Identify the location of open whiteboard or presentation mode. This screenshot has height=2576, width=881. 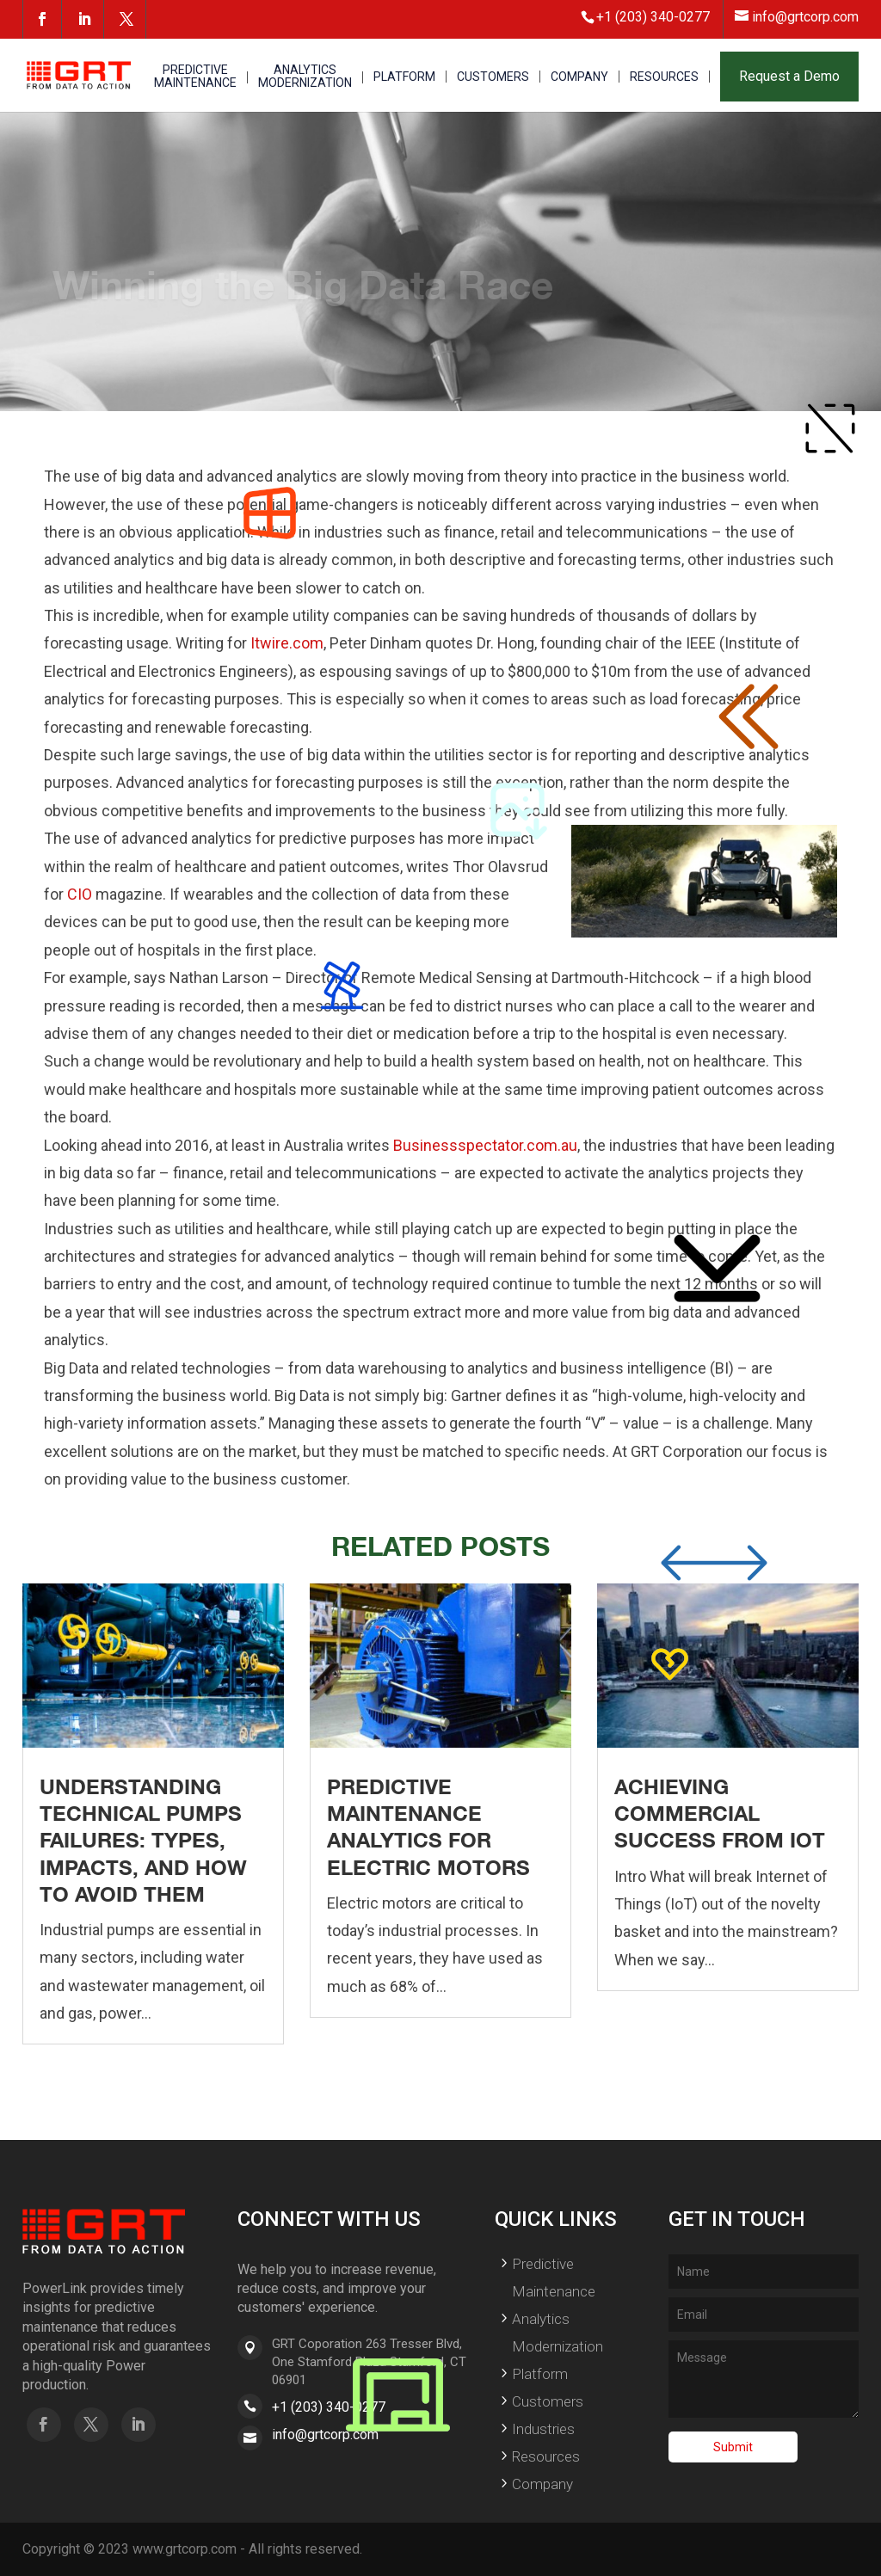
(397, 2396).